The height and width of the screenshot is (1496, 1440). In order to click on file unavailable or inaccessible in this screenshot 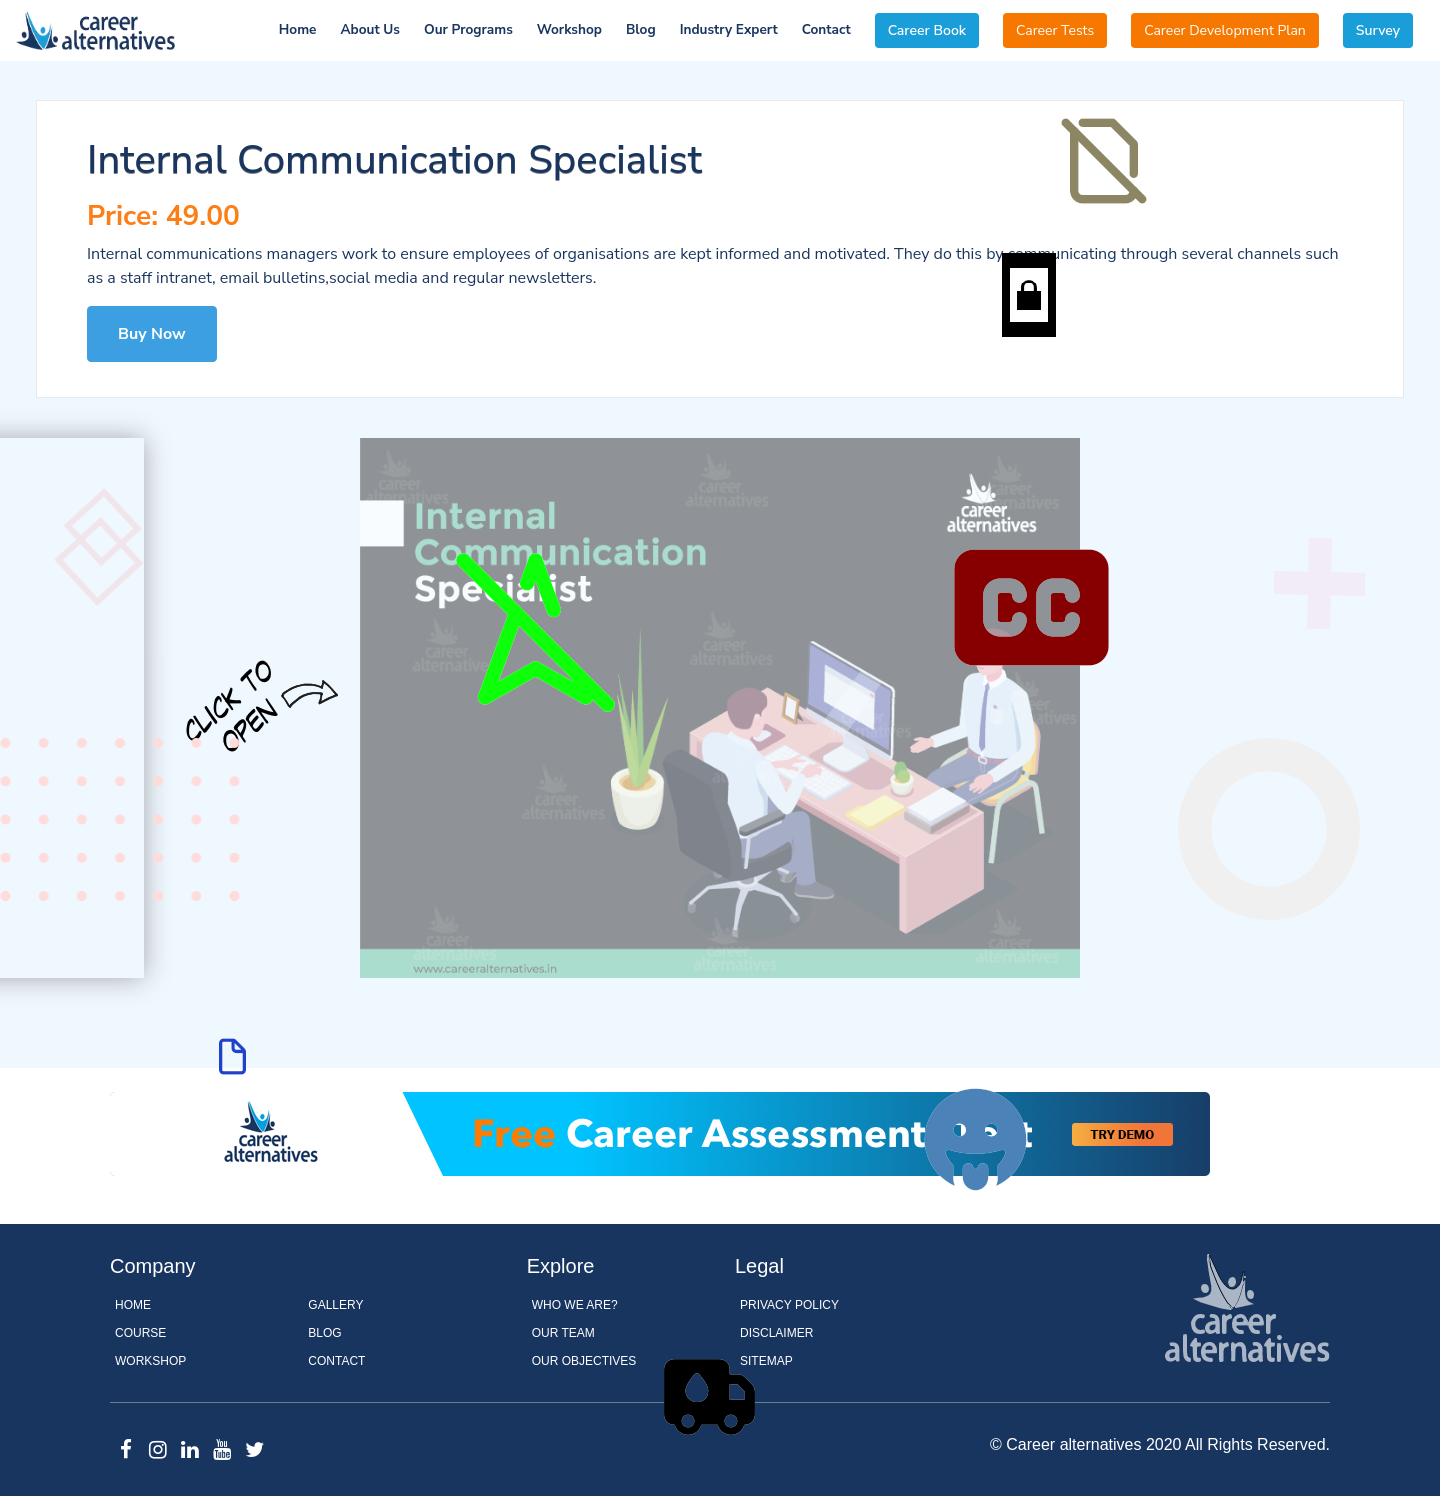, I will do `click(1104, 161)`.